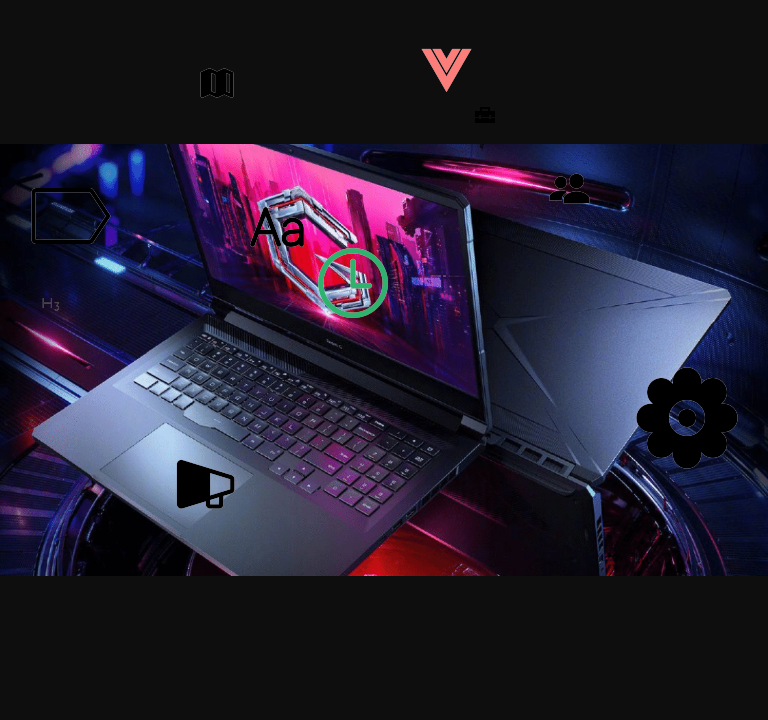 This screenshot has height=720, width=768. Describe the element at coordinates (68, 216) in the screenshot. I see `add a tag or label to an item` at that location.